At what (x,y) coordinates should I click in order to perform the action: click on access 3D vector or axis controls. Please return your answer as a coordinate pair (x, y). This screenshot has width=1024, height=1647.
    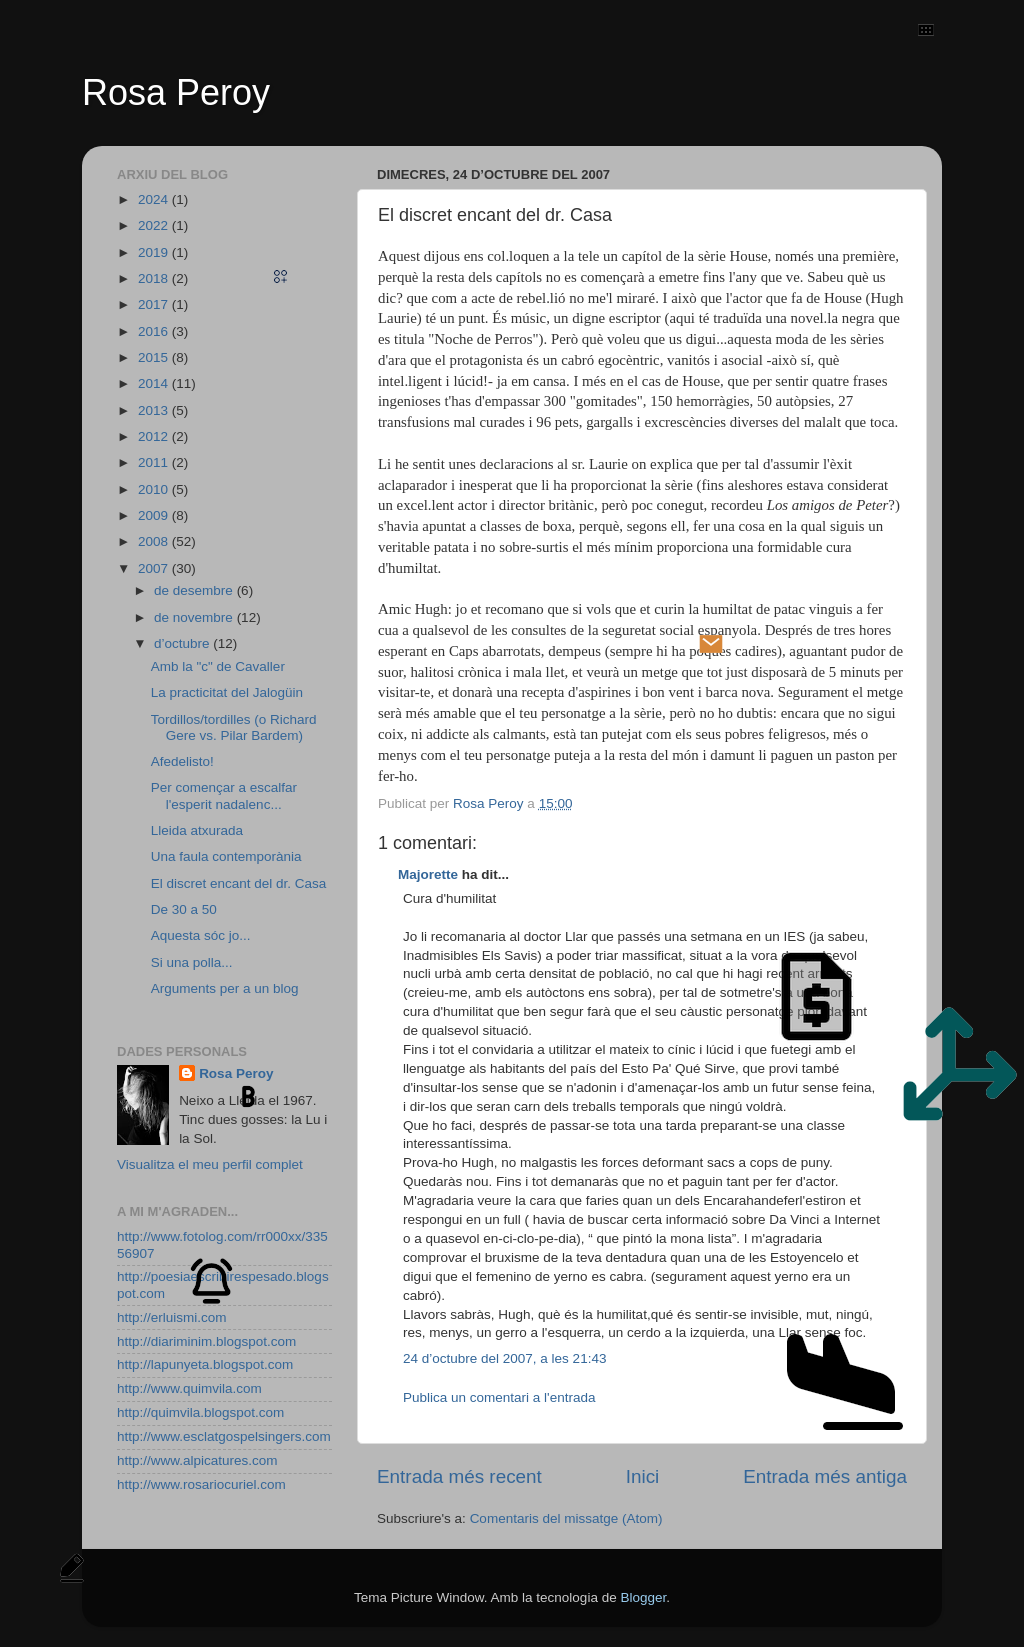
    Looking at the image, I should click on (953, 1070).